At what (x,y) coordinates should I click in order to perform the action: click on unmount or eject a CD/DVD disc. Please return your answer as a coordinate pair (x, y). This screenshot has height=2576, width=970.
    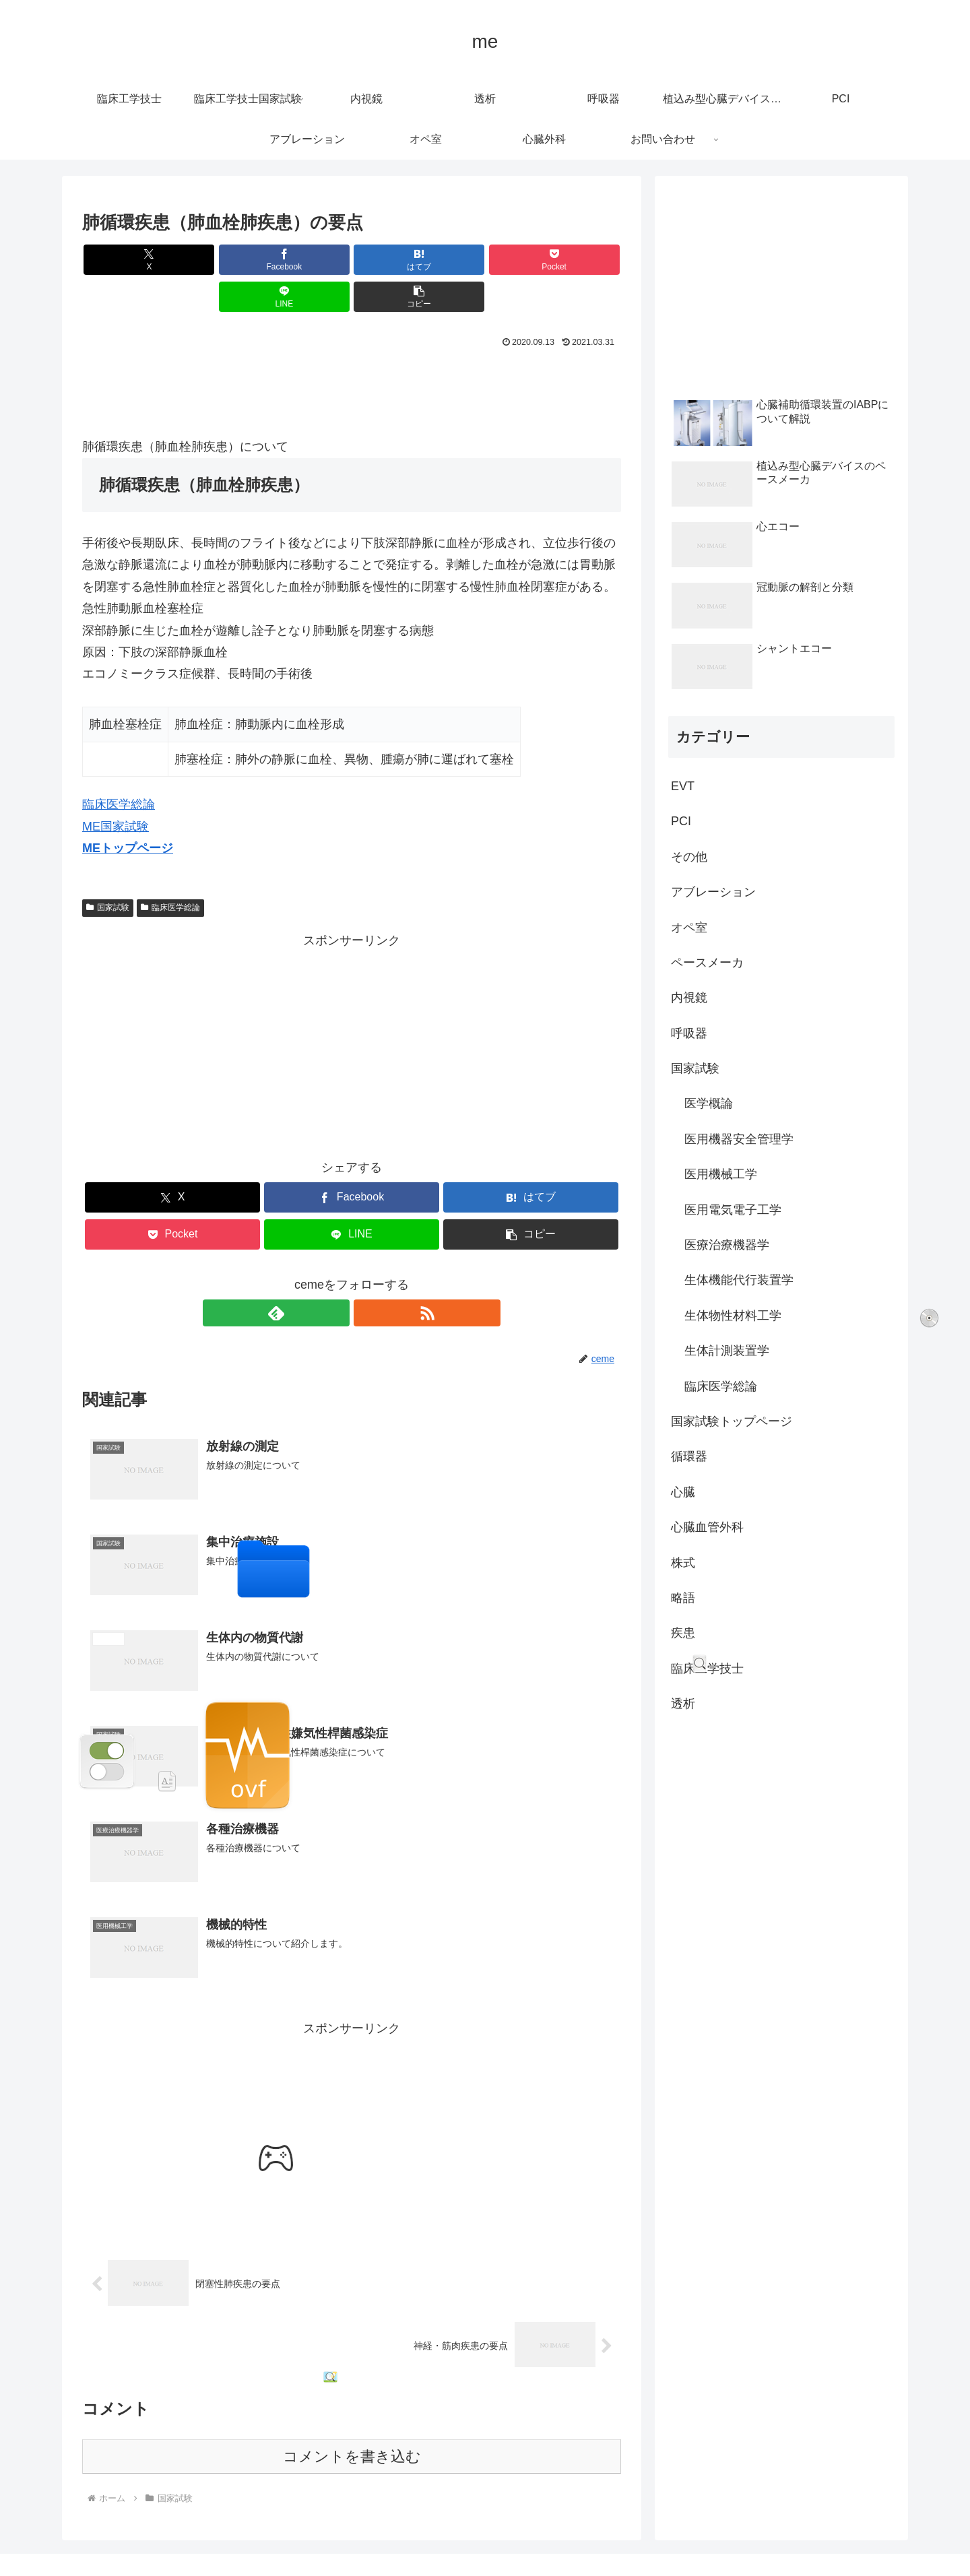
    Looking at the image, I should click on (929, 1318).